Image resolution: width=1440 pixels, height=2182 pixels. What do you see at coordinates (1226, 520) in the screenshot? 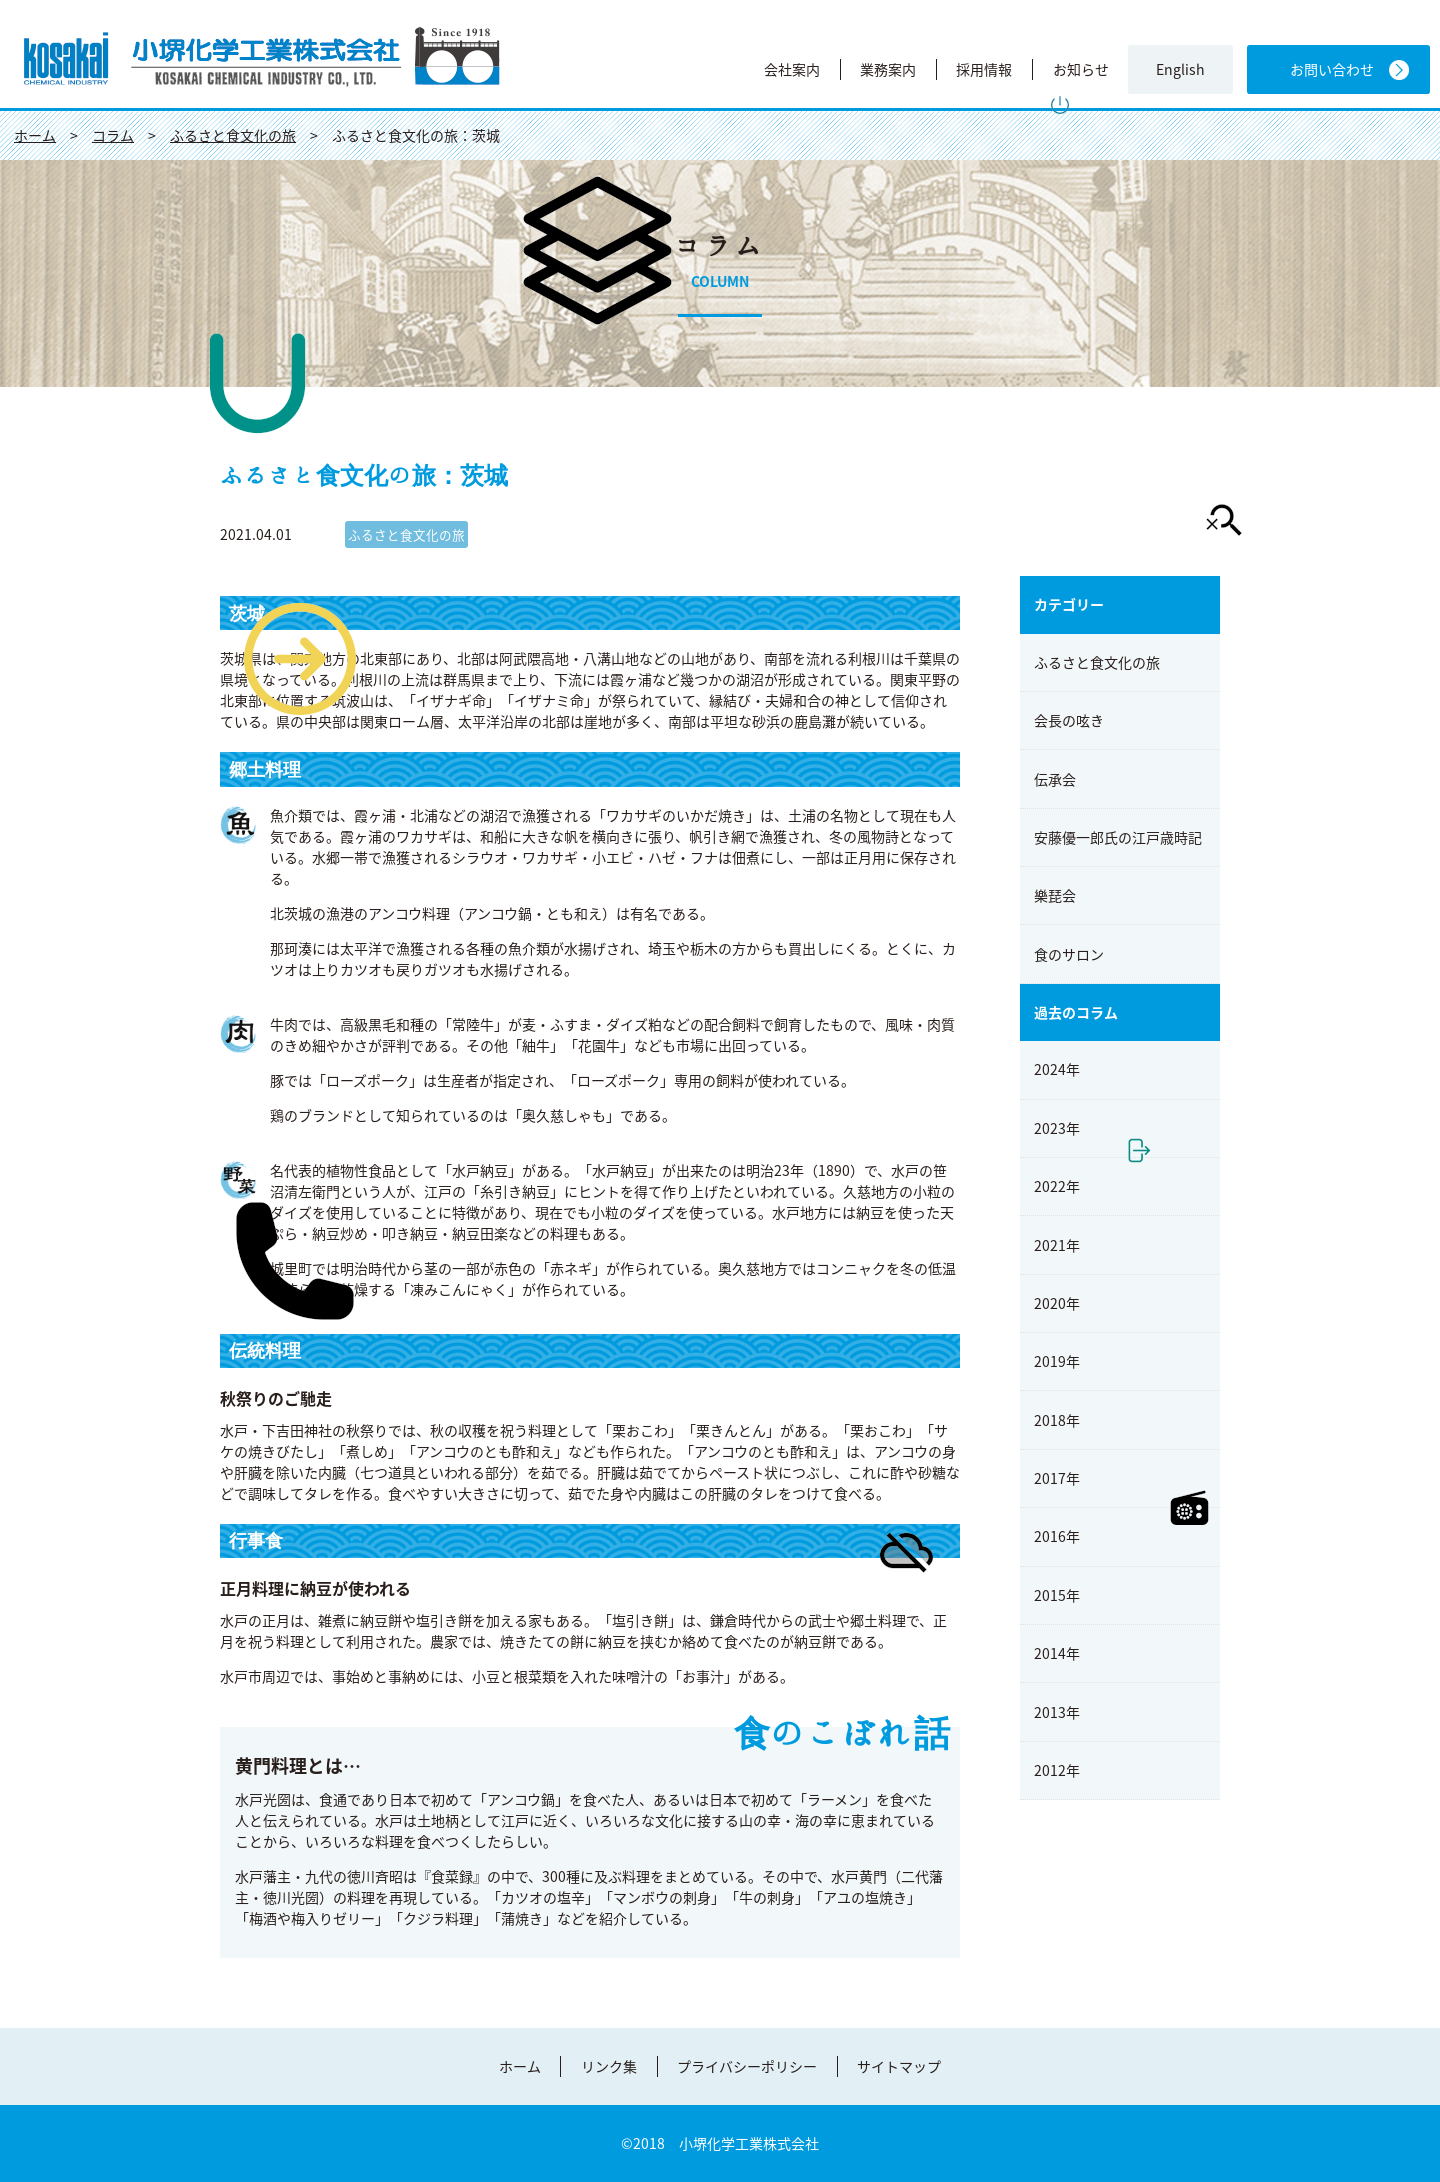
I see `search is disabled or unavailable` at bounding box center [1226, 520].